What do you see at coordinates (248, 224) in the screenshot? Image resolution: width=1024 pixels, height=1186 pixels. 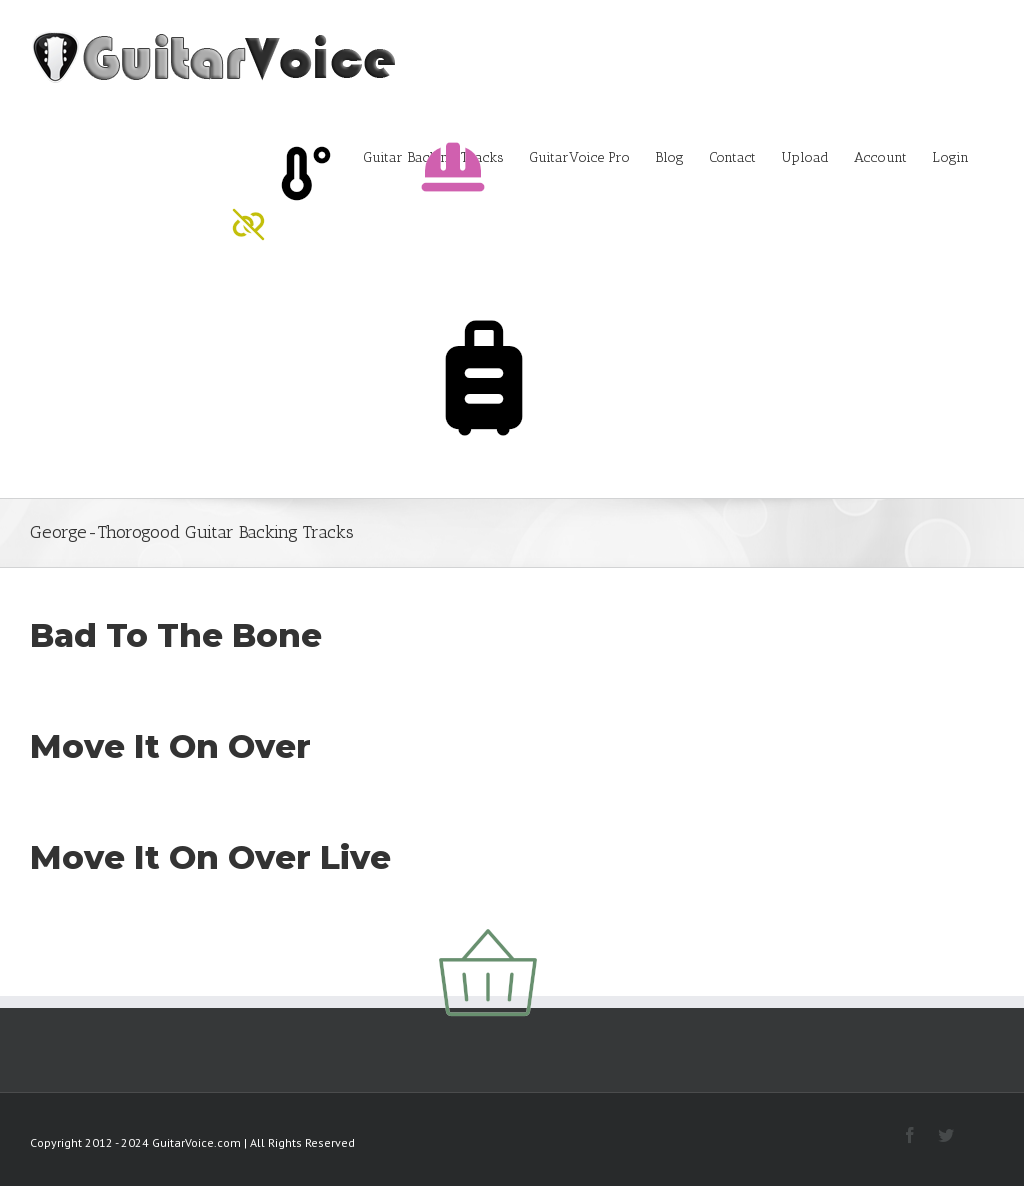 I see `disconnect or remove a linked account` at bounding box center [248, 224].